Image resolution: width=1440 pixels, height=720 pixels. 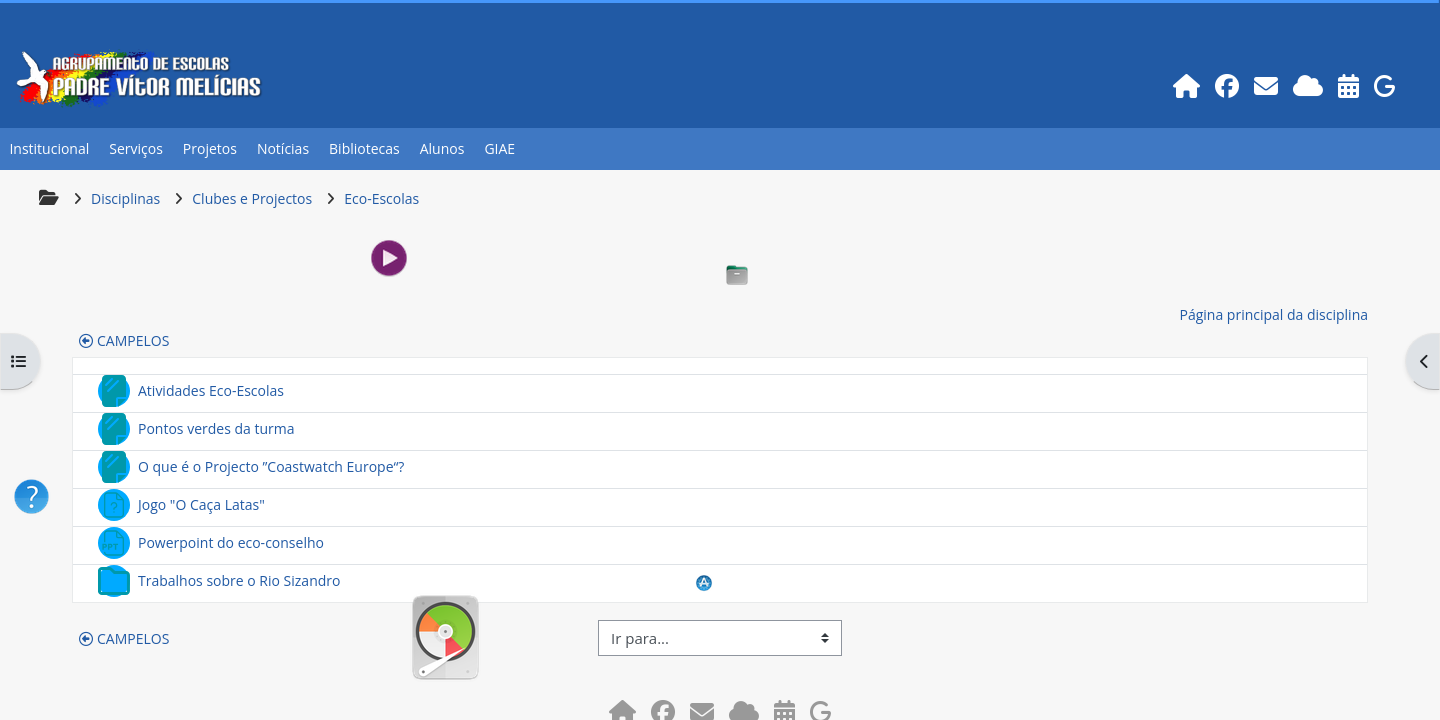 What do you see at coordinates (704, 583) in the screenshot?
I see `open software properties and driver settings` at bounding box center [704, 583].